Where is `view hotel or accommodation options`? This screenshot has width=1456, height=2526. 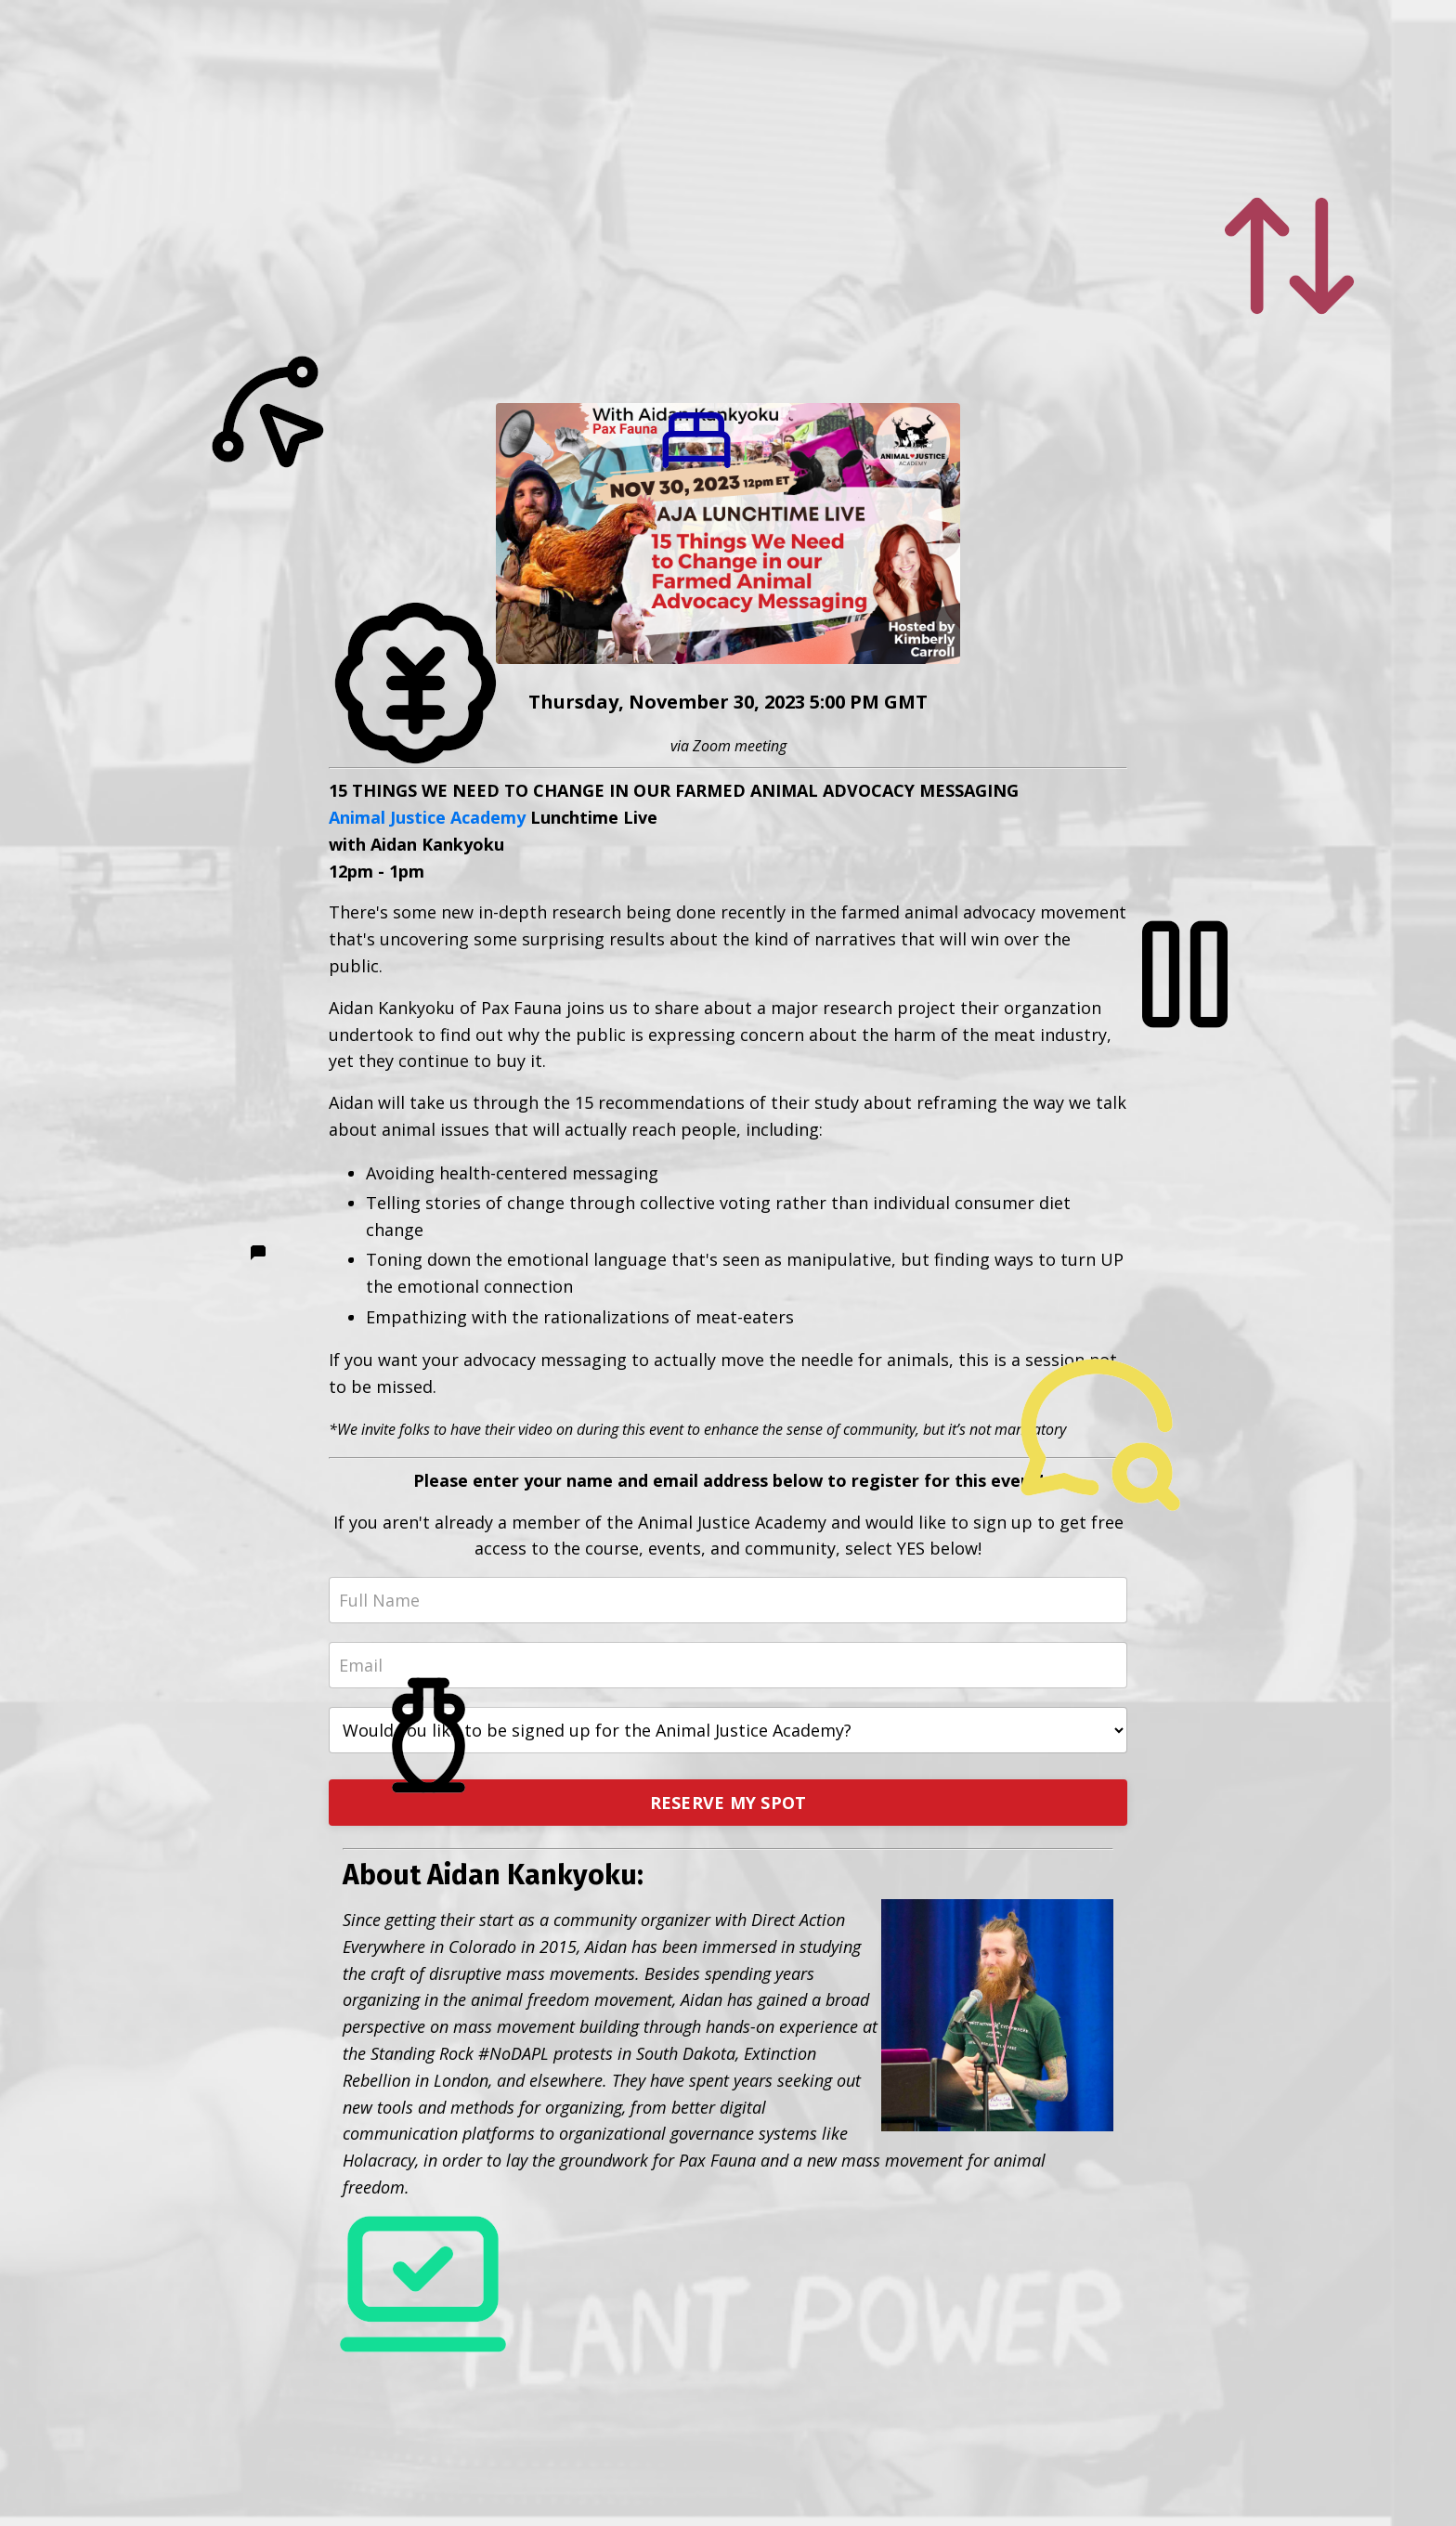 view hotel or accommodation options is located at coordinates (696, 440).